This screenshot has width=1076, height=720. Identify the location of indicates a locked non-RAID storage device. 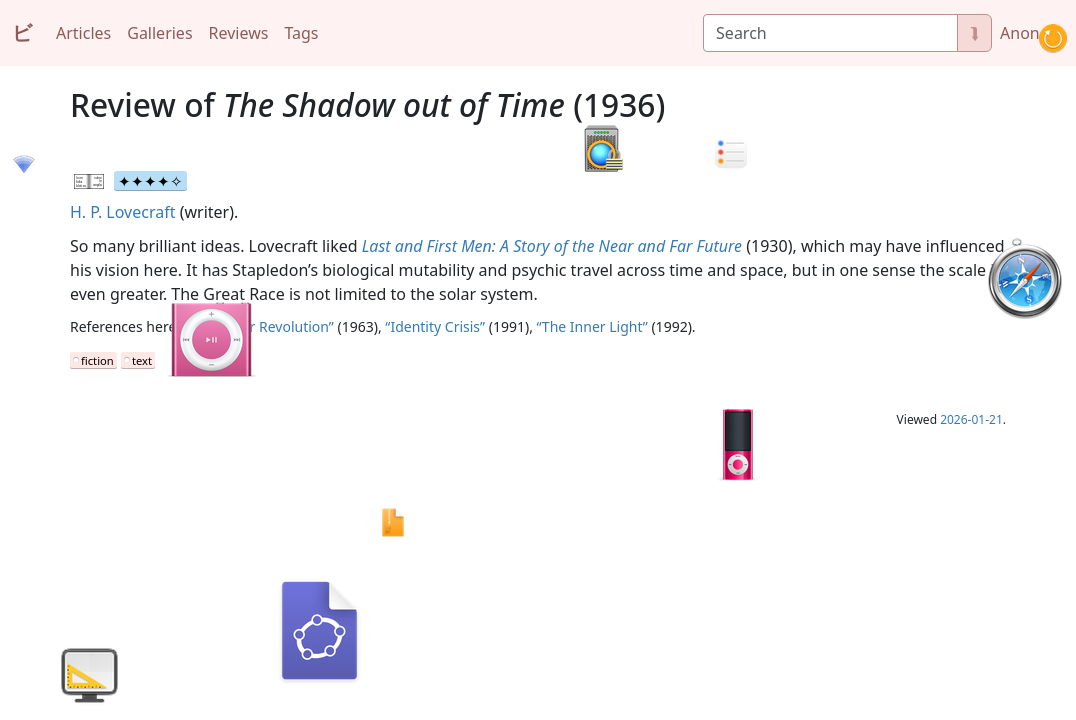
(601, 148).